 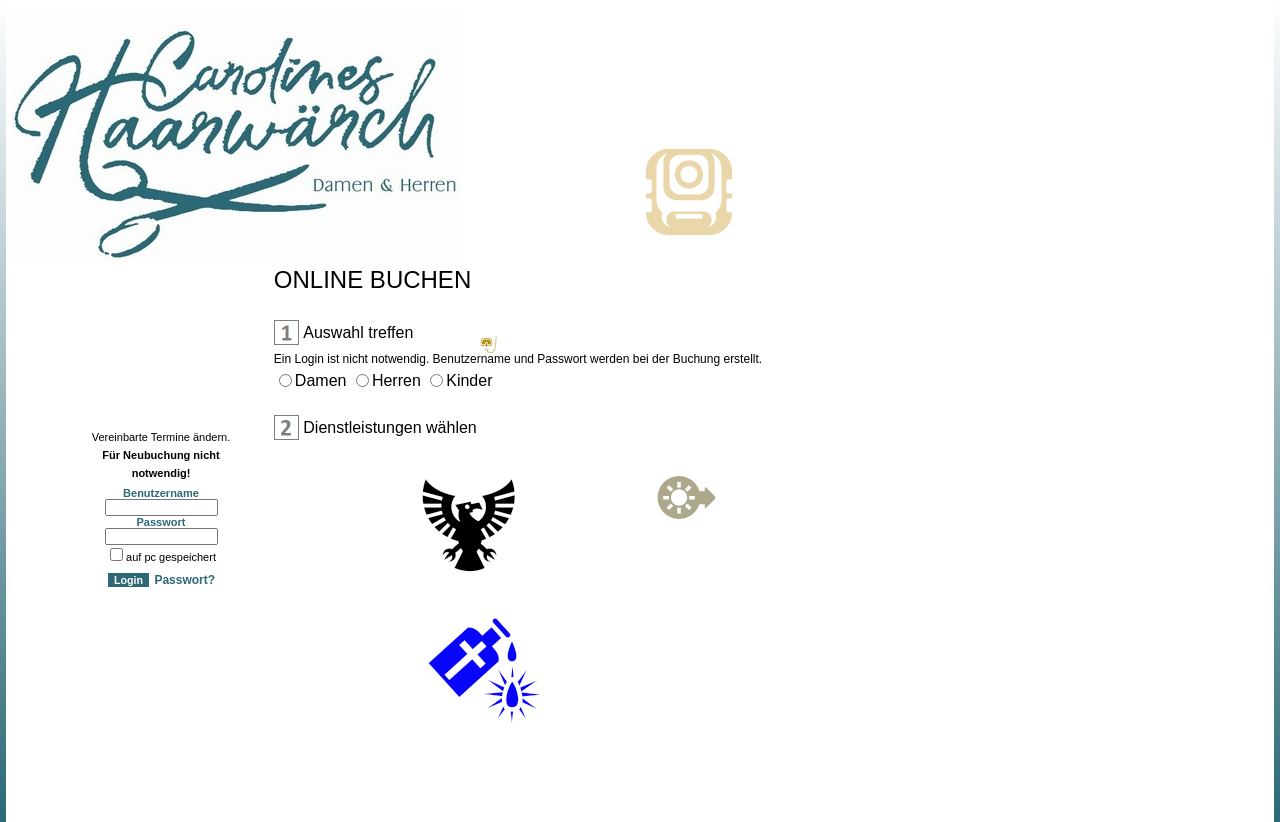 What do you see at coordinates (488, 344) in the screenshot?
I see `access scuba diving or underwater activities` at bounding box center [488, 344].